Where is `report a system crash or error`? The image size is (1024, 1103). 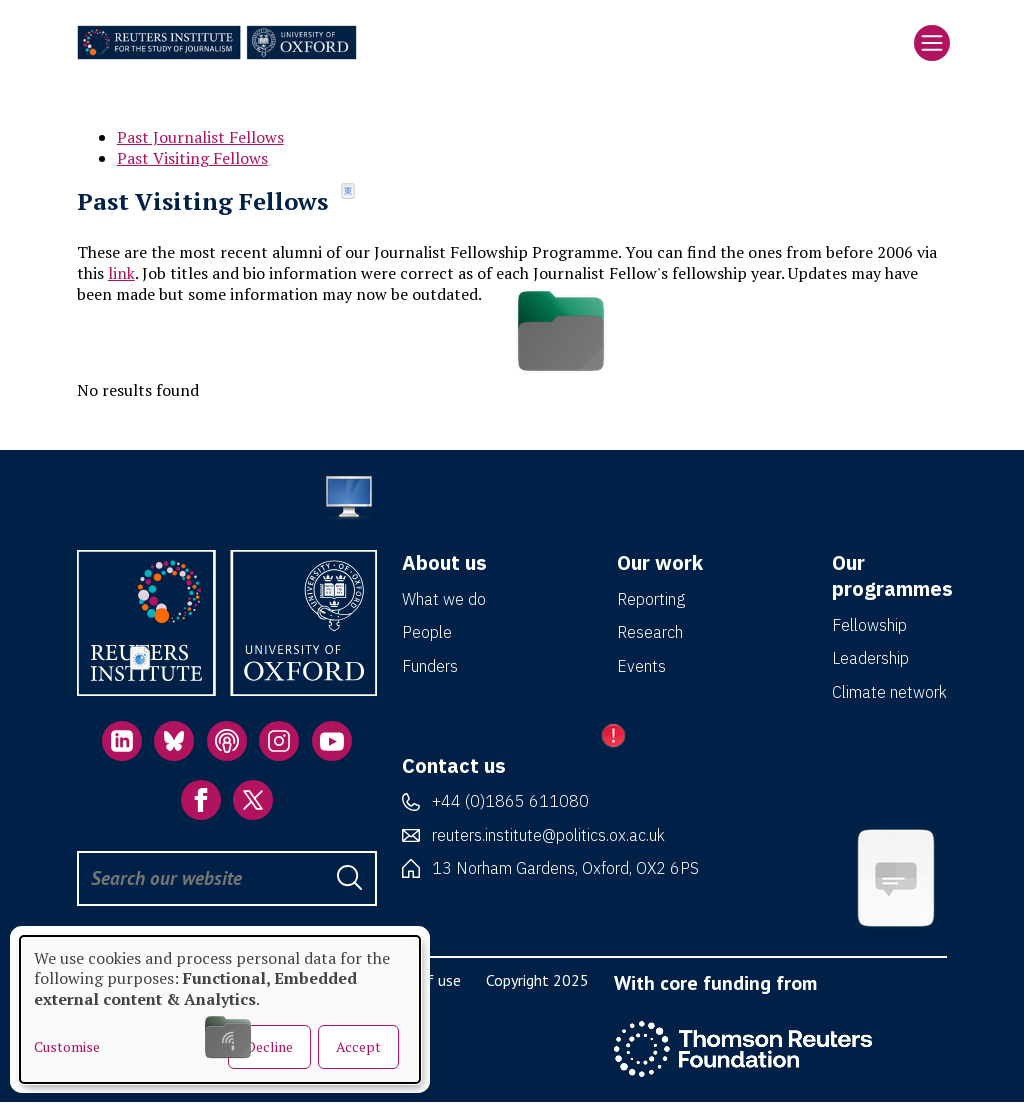 report a system crash or error is located at coordinates (613, 735).